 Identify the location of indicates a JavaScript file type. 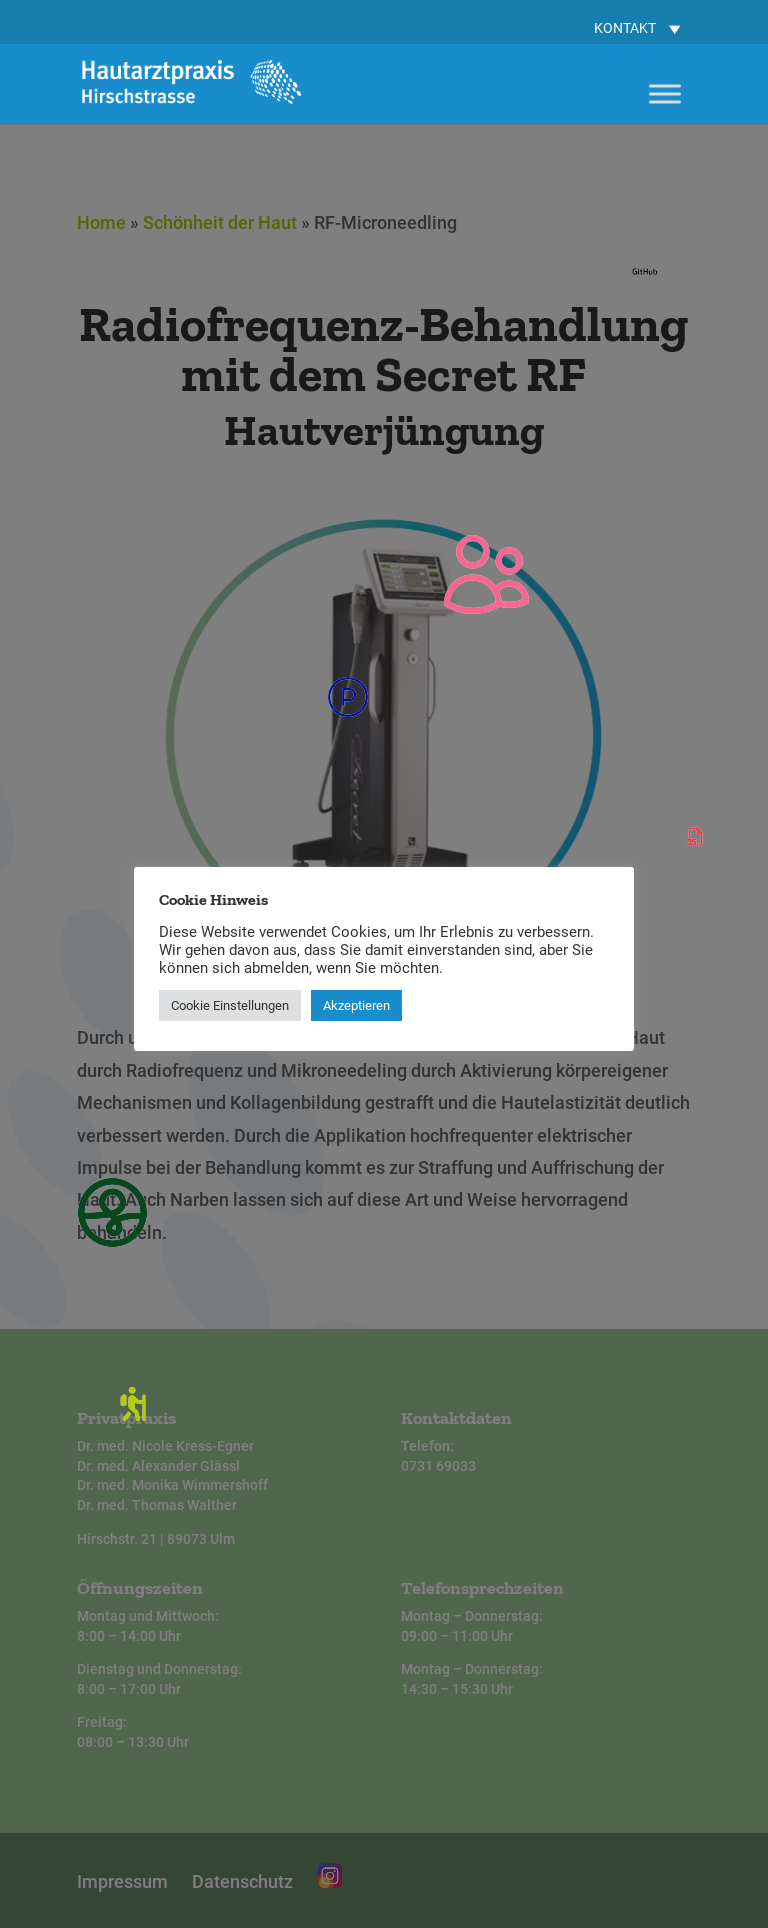
(695, 836).